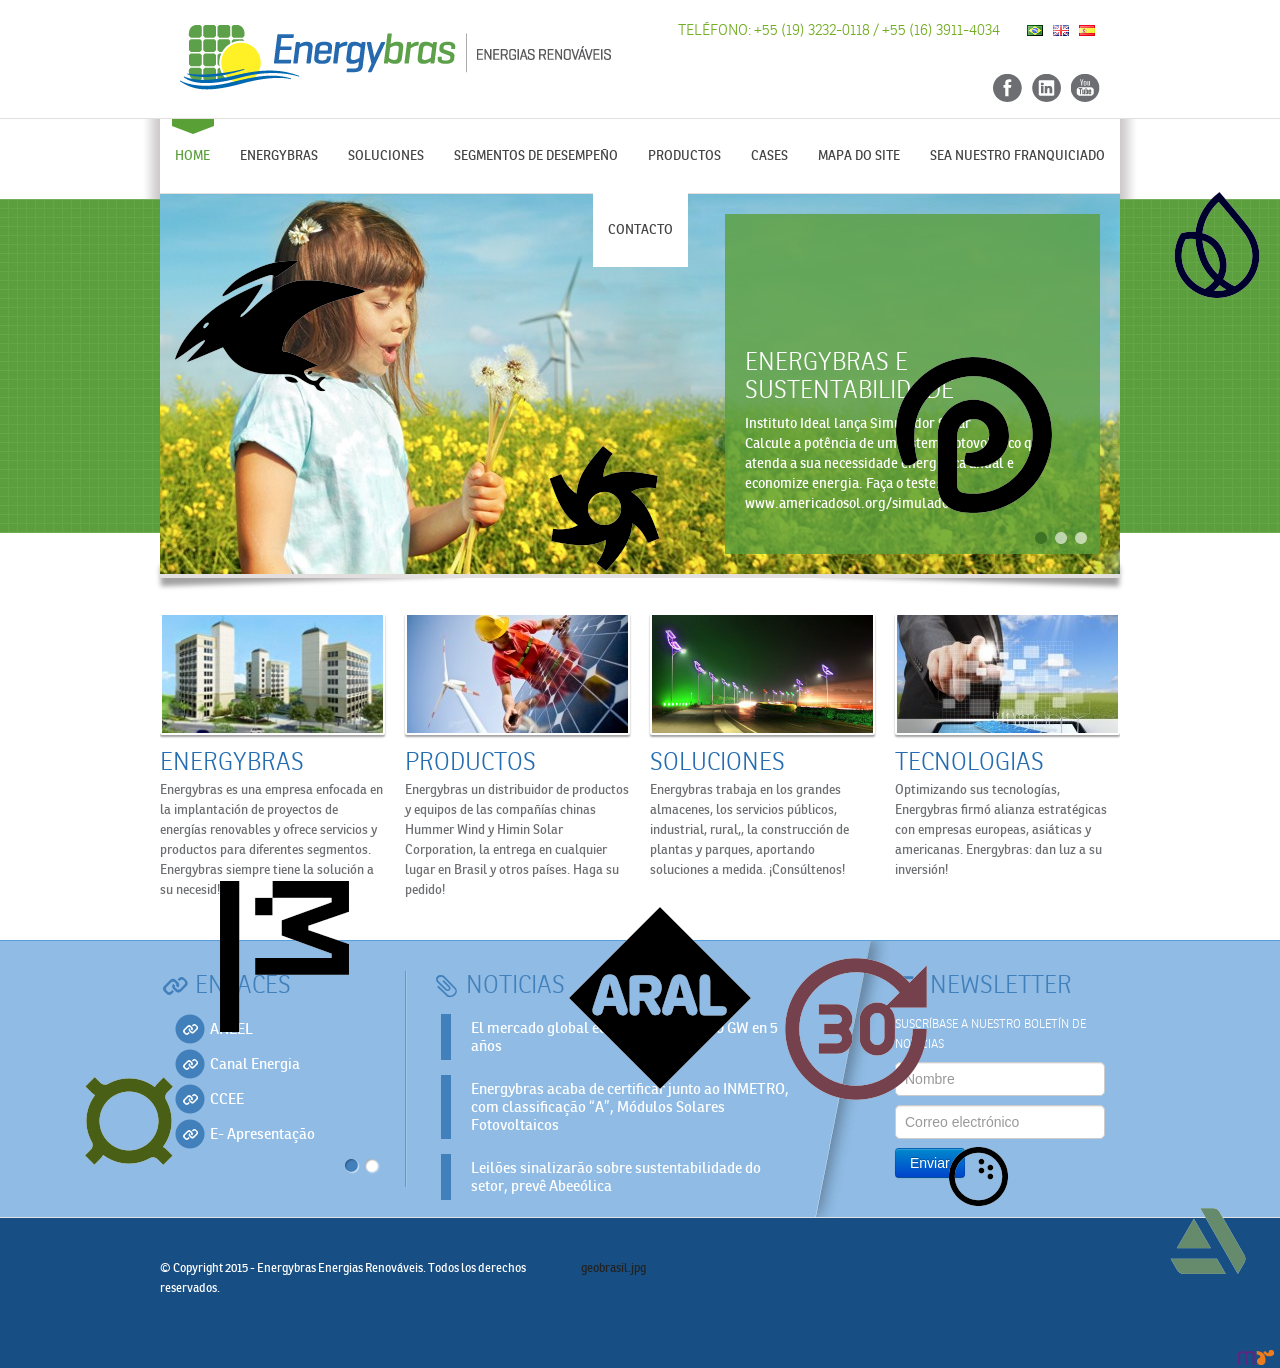 The image size is (1280, 1368). What do you see at coordinates (270, 326) in the screenshot?
I see `pterodactyl game server management panel logo` at bounding box center [270, 326].